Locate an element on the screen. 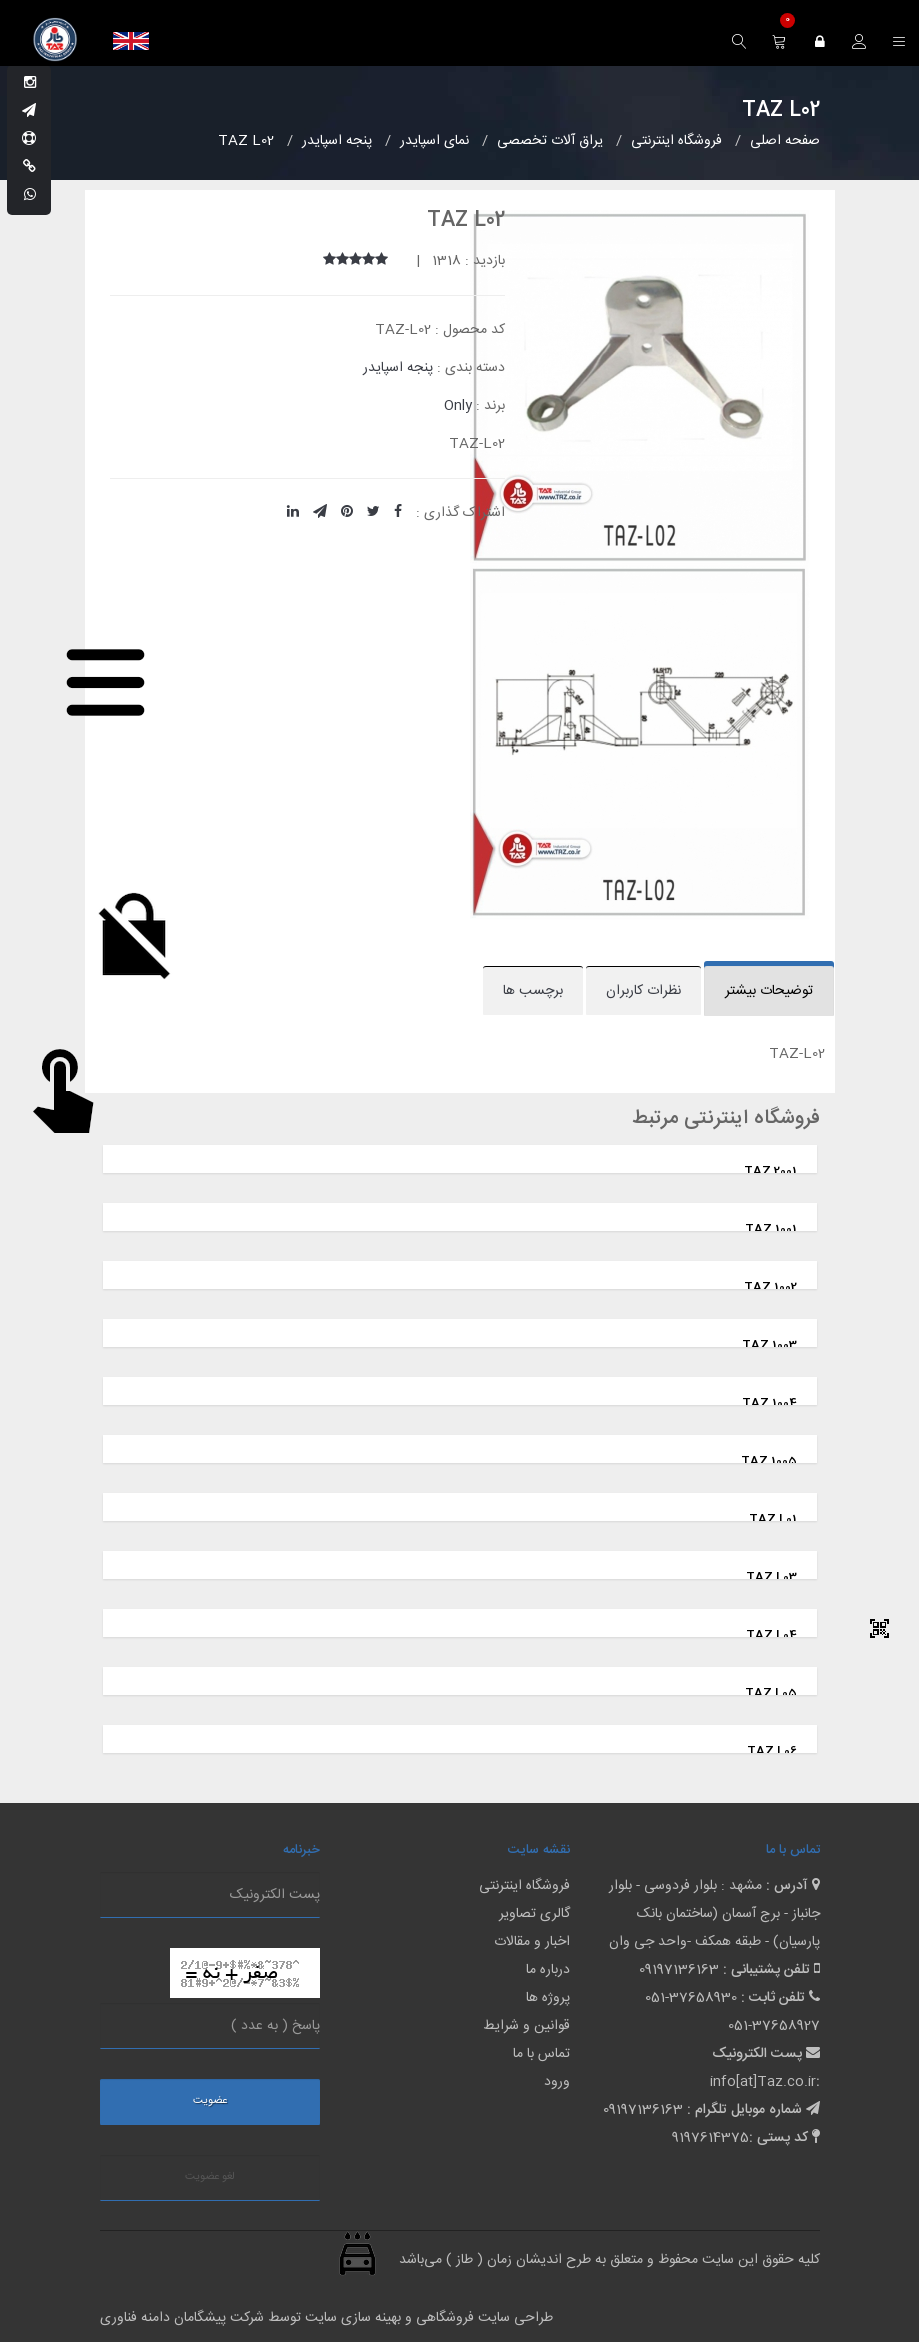 The height and width of the screenshot is (2342, 919). indicates connection is not encrypted or secure is located at coordinates (134, 936).